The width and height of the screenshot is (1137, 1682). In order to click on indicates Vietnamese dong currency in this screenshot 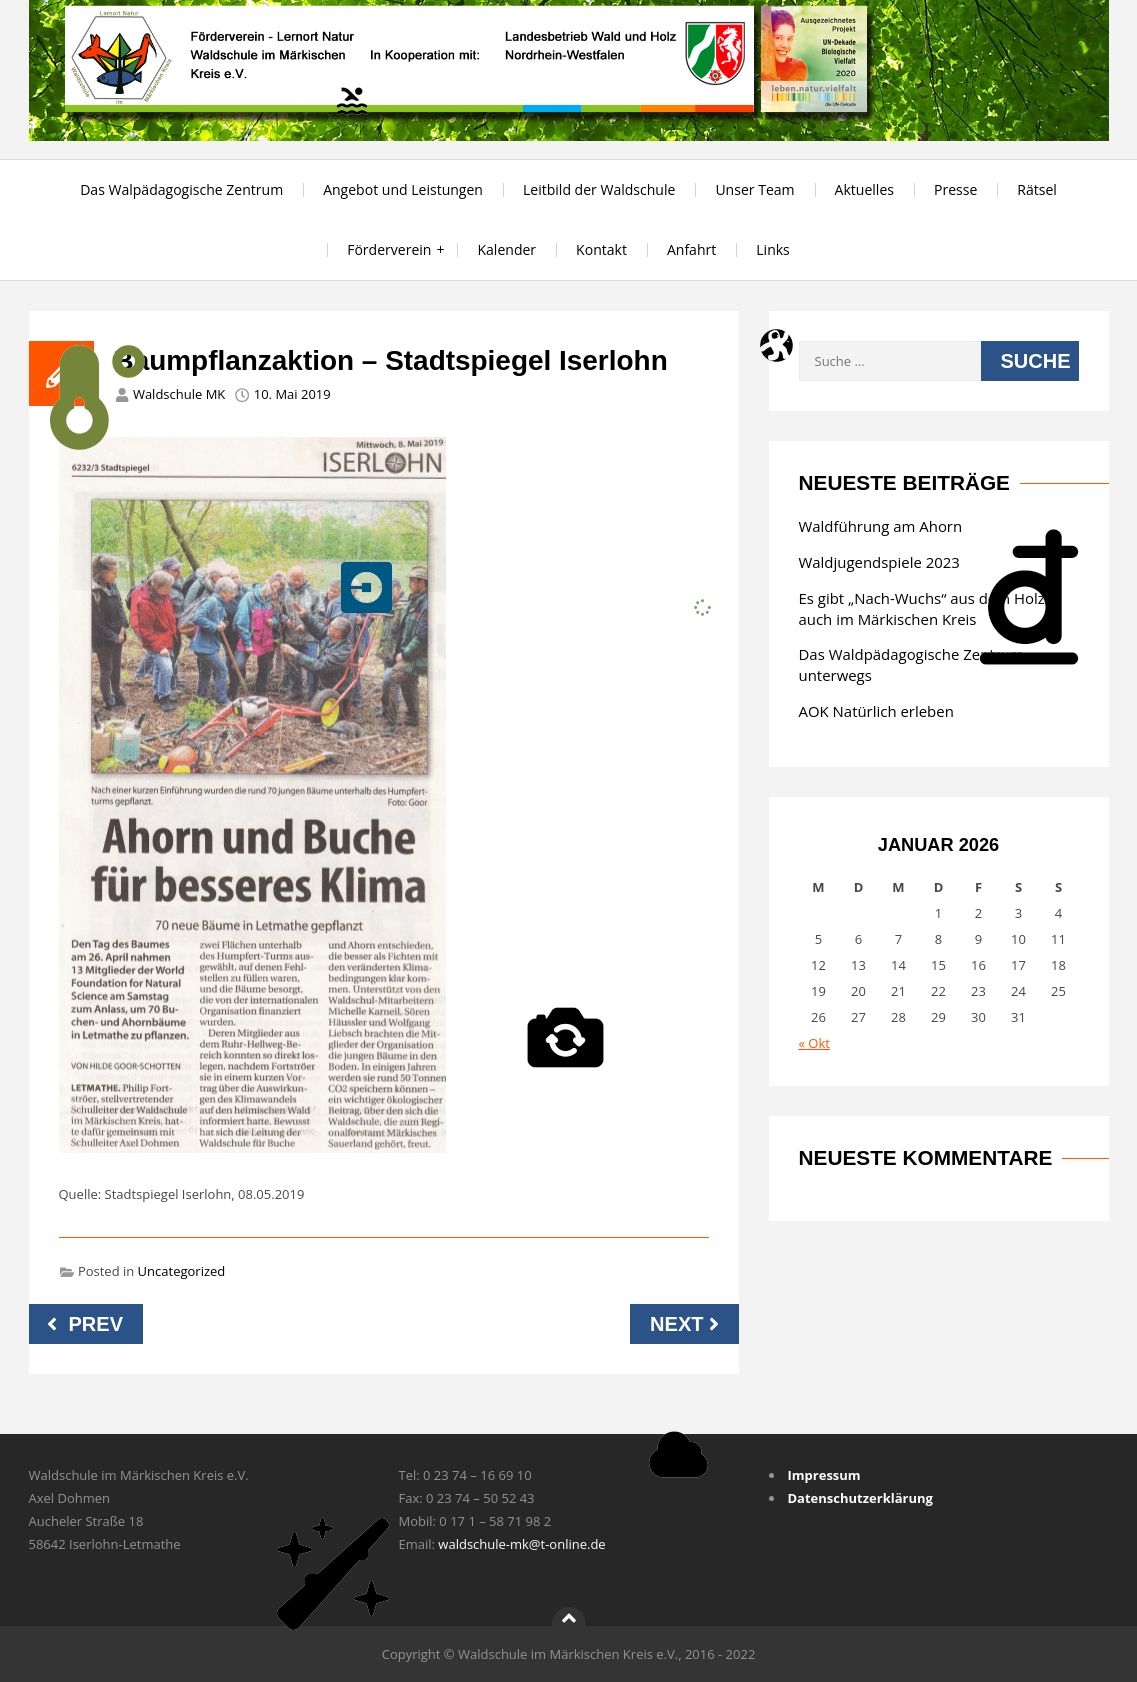, I will do `click(1029, 599)`.